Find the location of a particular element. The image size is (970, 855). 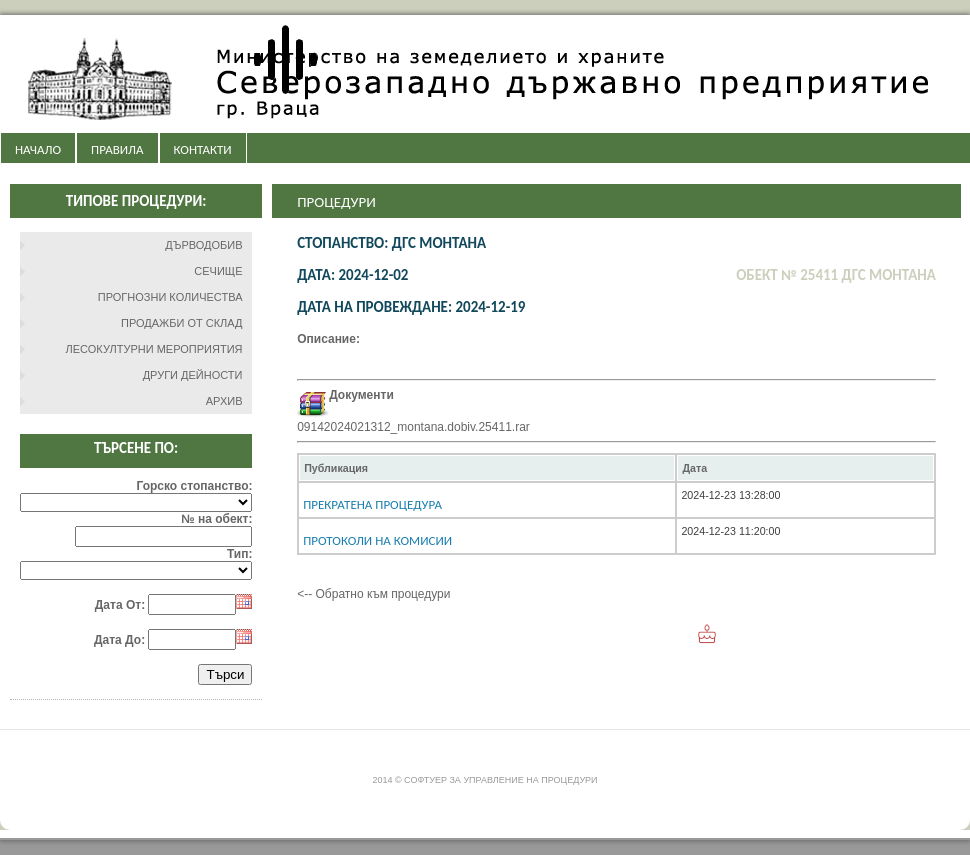

access audio equalizer settings is located at coordinates (285, 59).